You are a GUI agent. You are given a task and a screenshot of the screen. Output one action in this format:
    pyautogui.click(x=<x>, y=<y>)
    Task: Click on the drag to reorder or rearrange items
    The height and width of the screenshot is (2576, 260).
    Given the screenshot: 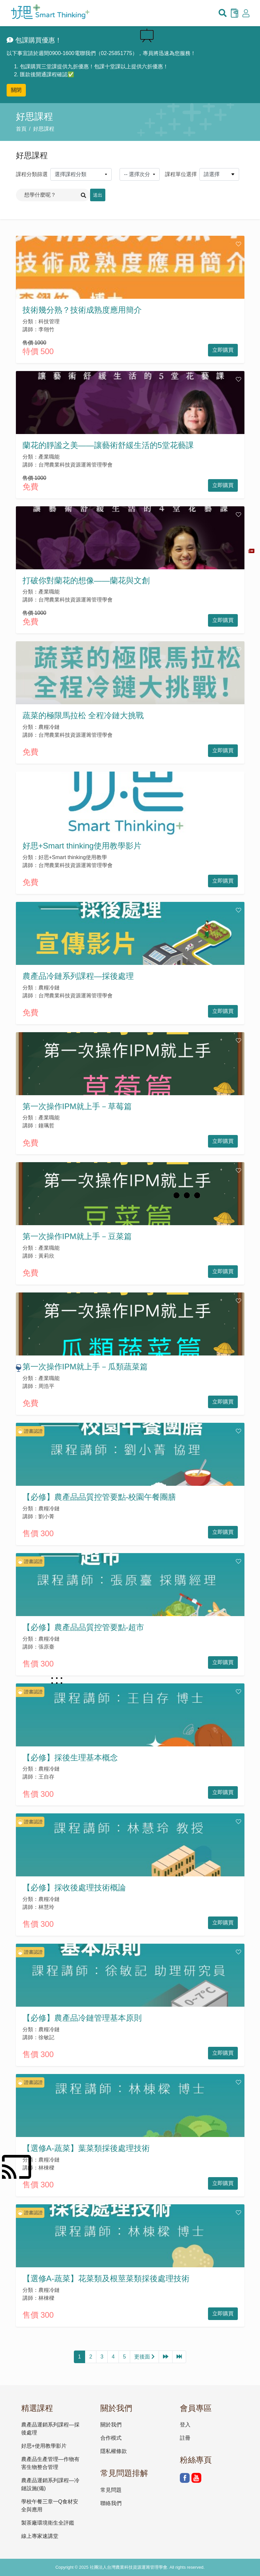 What is the action you would take?
    pyautogui.click(x=57, y=1680)
    